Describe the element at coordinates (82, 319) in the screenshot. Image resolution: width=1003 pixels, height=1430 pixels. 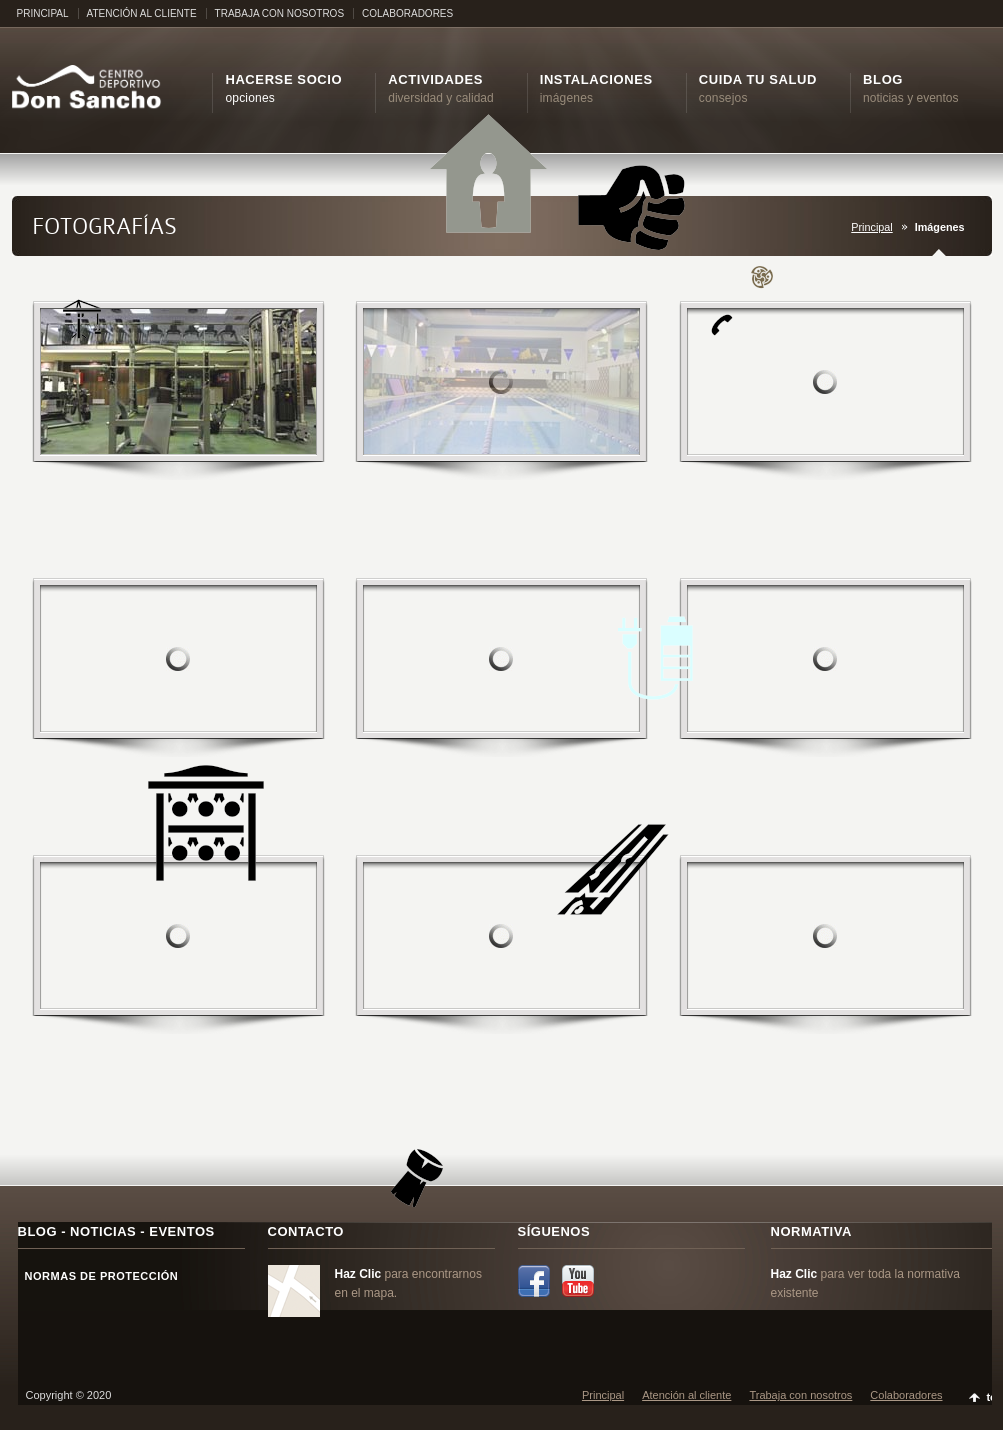
I see `indicates construction or building in progress` at that location.